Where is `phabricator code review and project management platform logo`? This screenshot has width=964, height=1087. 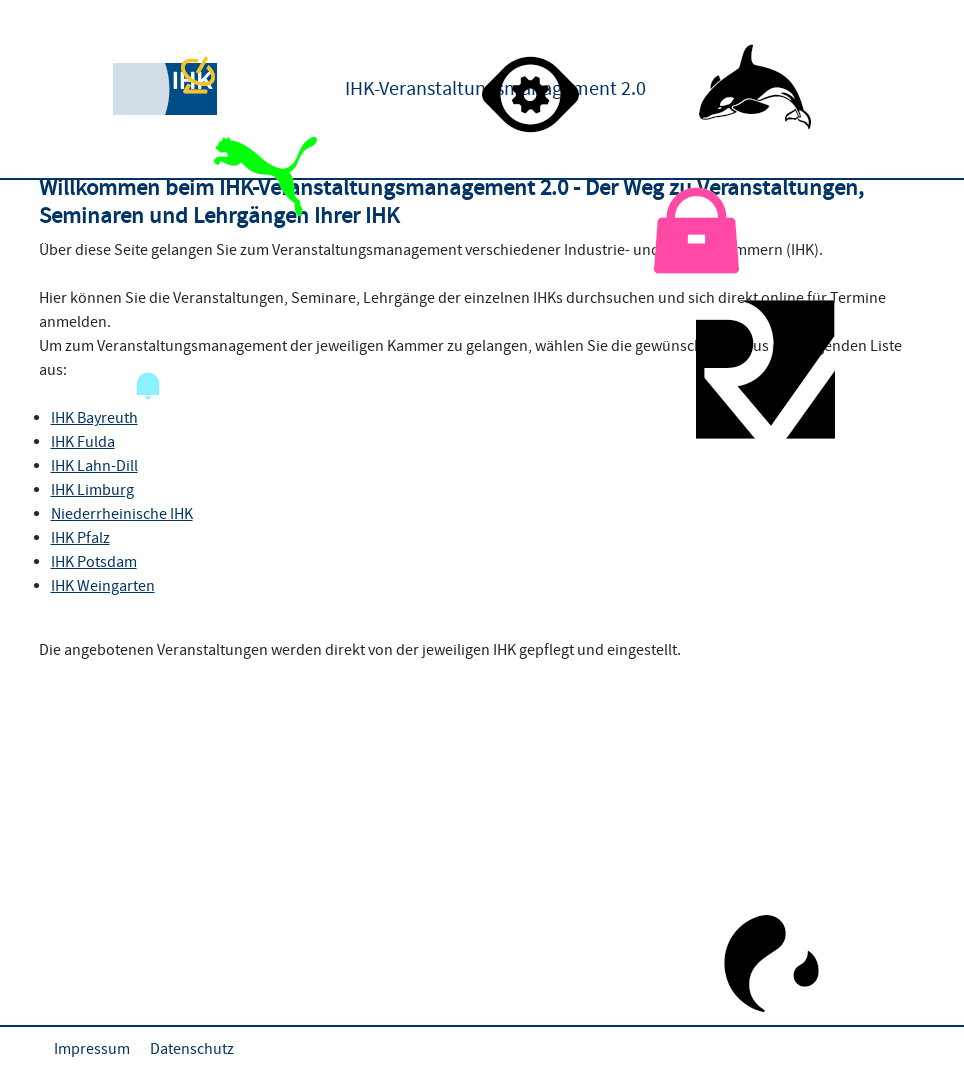
phabricator code review and project management platform logo is located at coordinates (530, 94).